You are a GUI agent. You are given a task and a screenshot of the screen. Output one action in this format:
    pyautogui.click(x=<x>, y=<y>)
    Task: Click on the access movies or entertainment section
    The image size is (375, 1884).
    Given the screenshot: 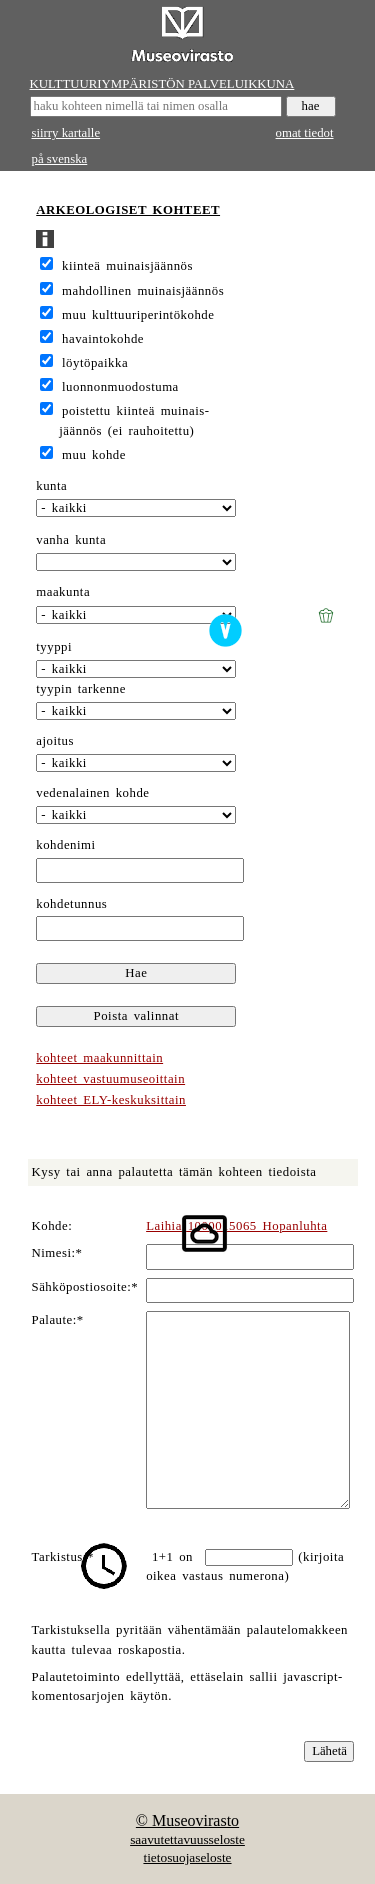 What is the action you would take?
    pyautogui.click(x=326, y=616)
    